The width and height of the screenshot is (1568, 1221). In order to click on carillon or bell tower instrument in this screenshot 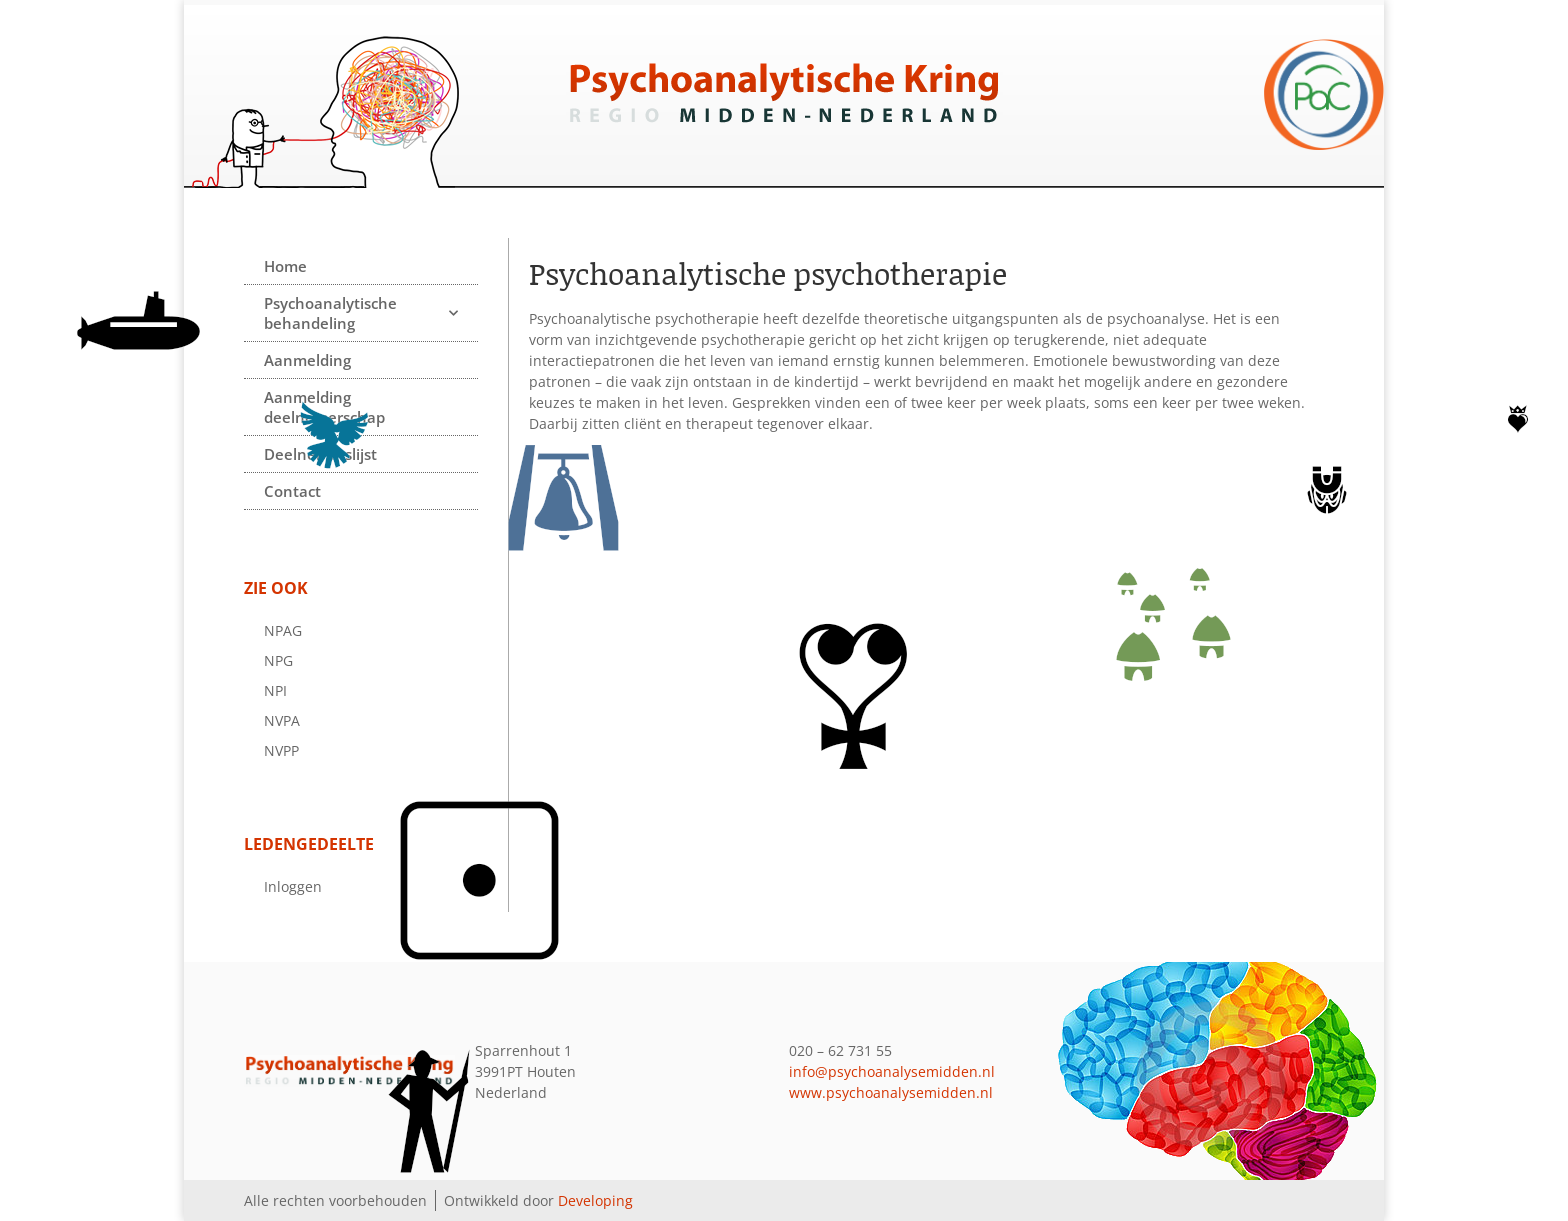, I will do `click(563, 498)`.